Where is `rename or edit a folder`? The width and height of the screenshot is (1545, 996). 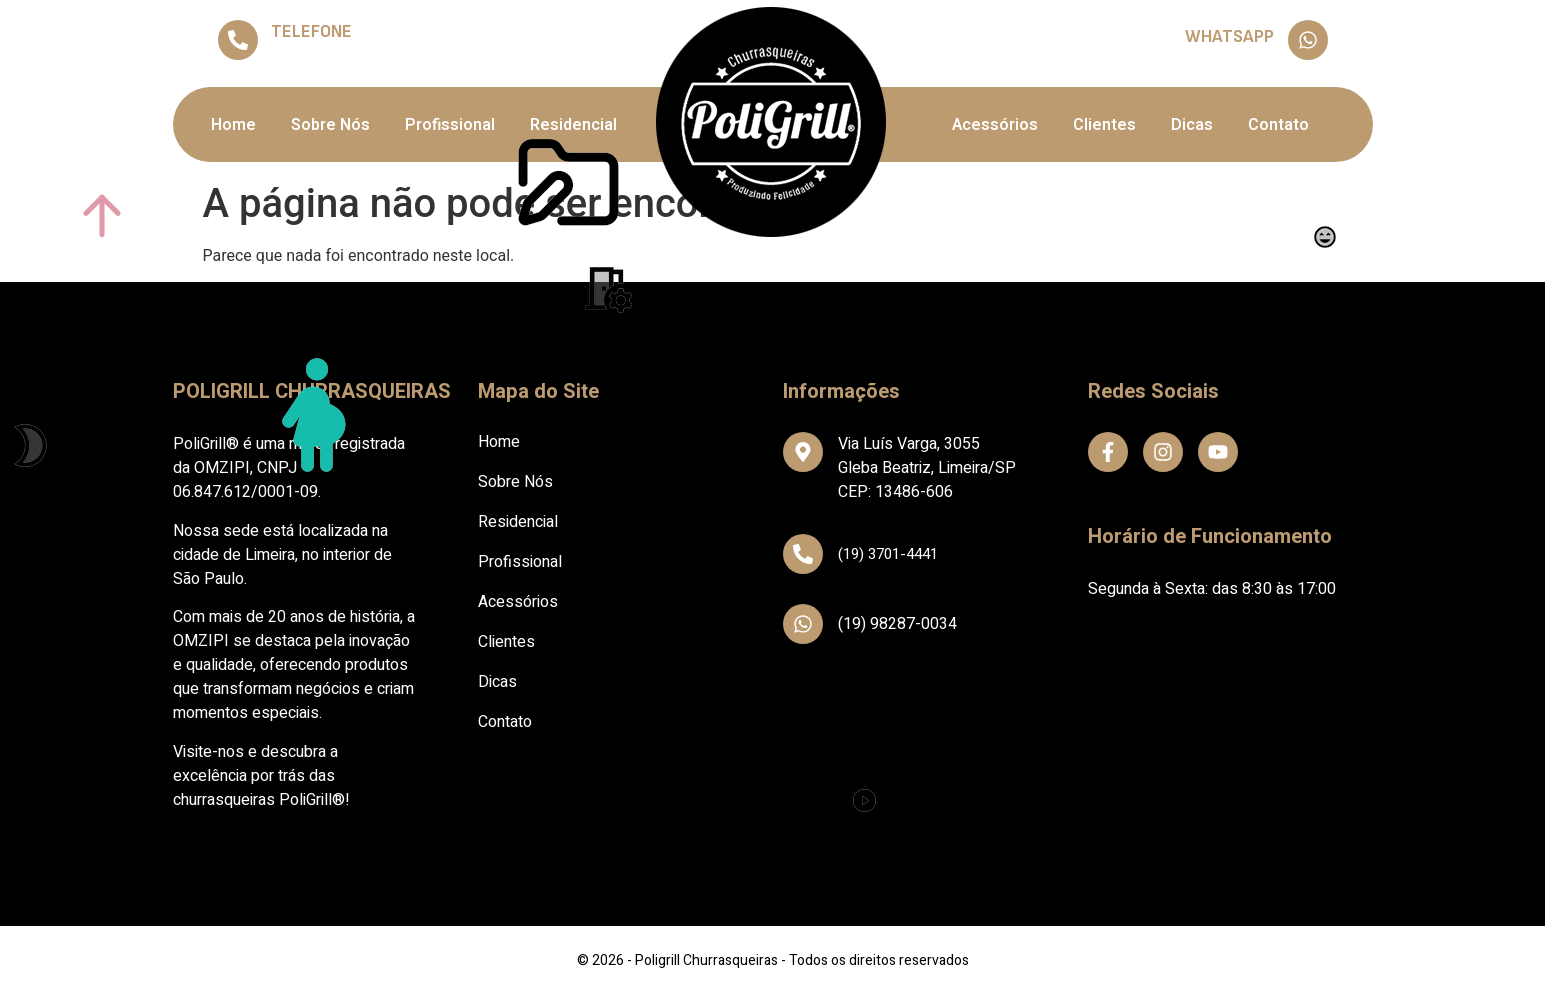
rename or edit a folder is located at coordinates (568, 184).